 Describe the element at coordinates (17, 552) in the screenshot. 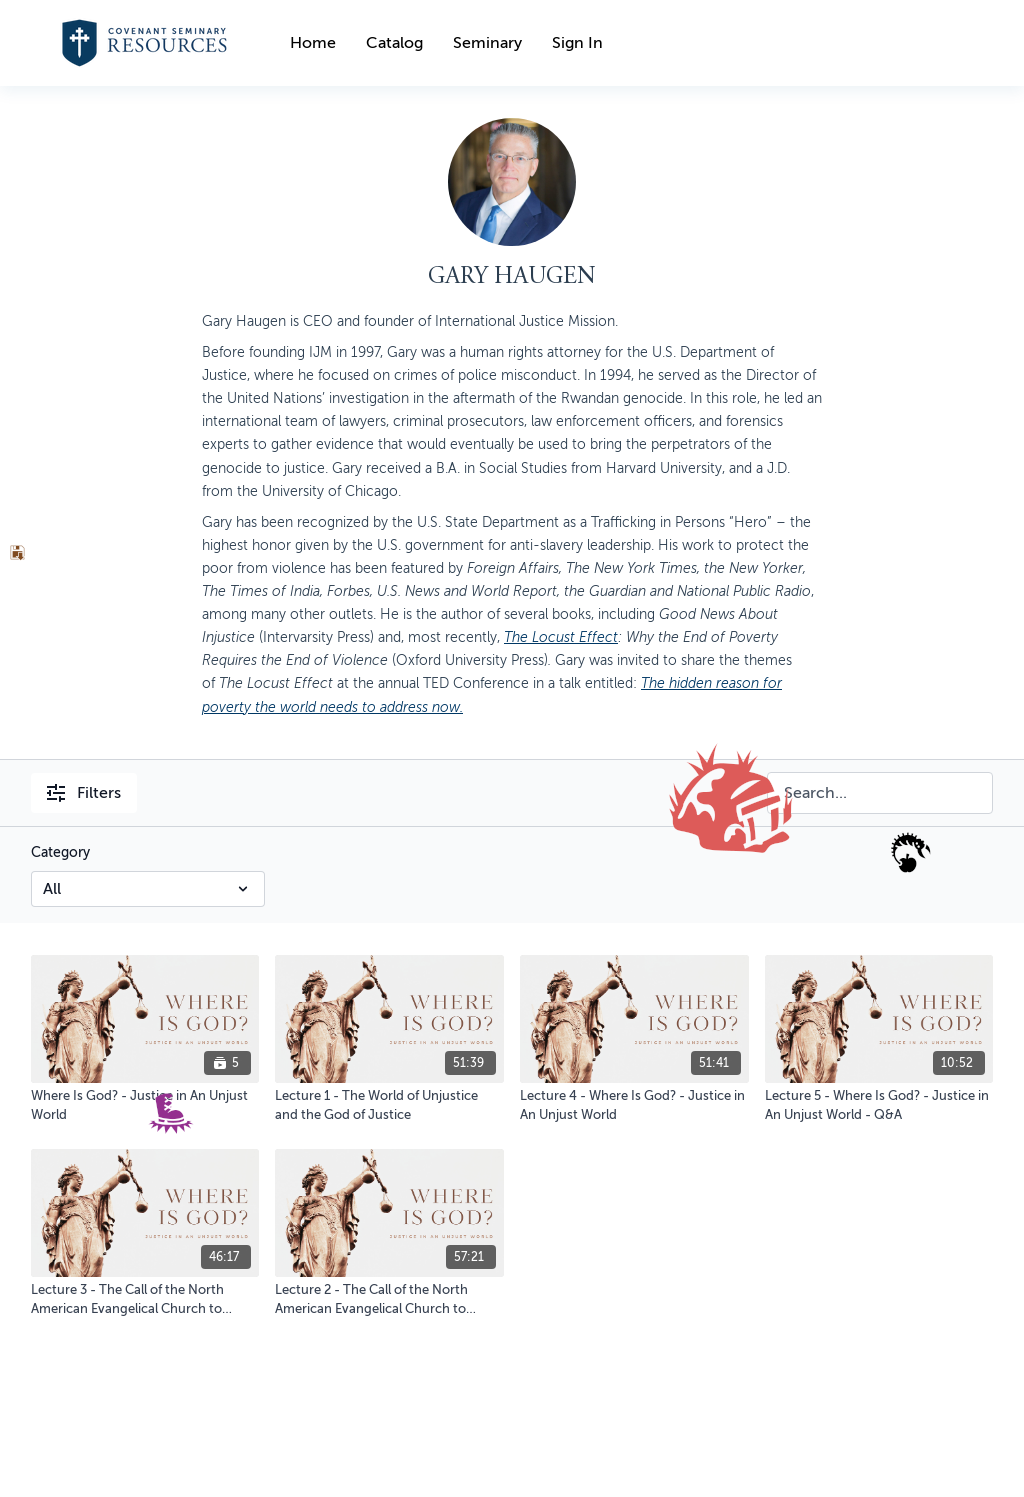

I see `load a saved game or file` at that location.